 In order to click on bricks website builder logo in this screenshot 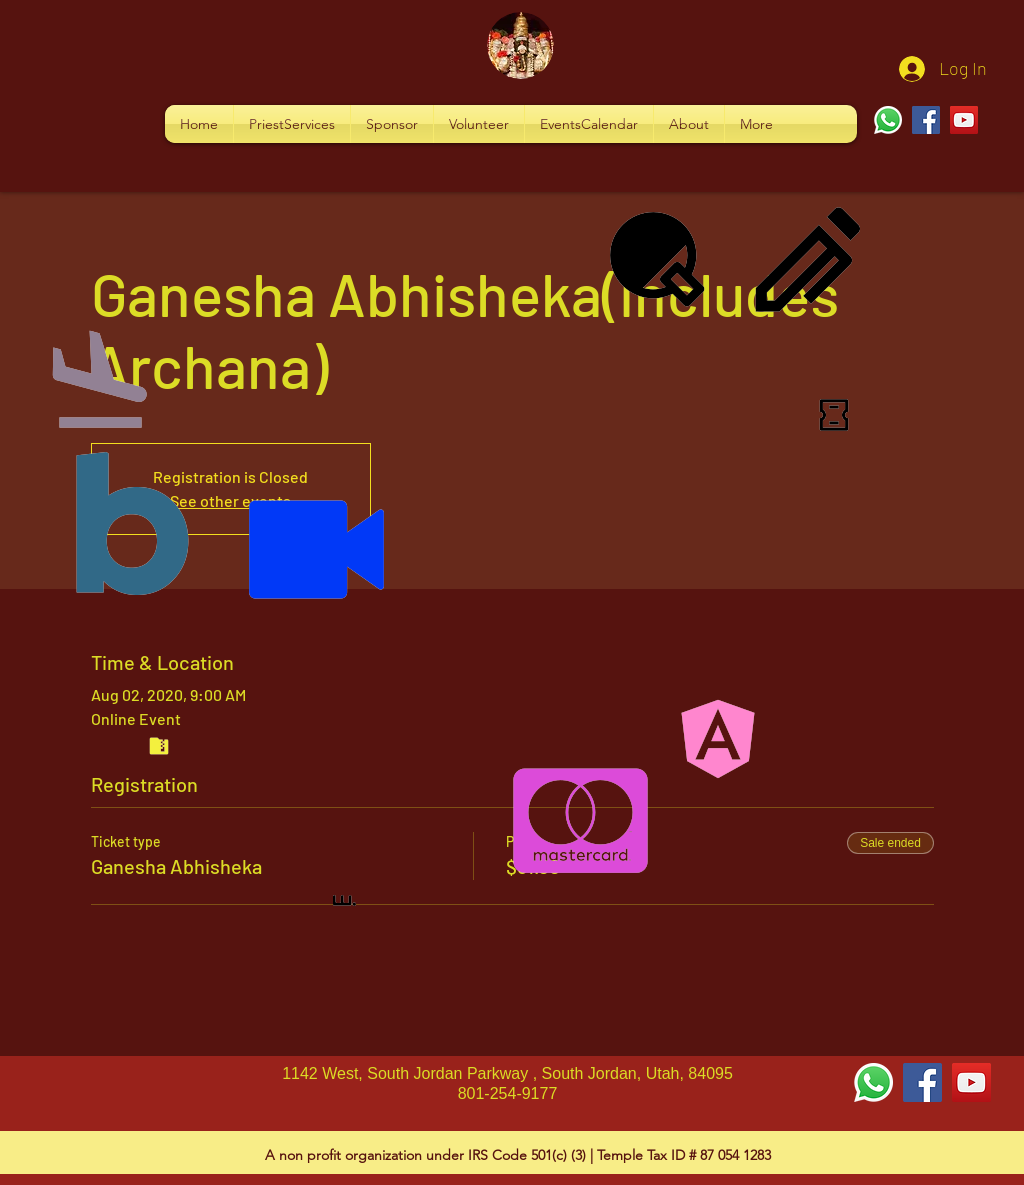, I will do `click(132, 523)`.